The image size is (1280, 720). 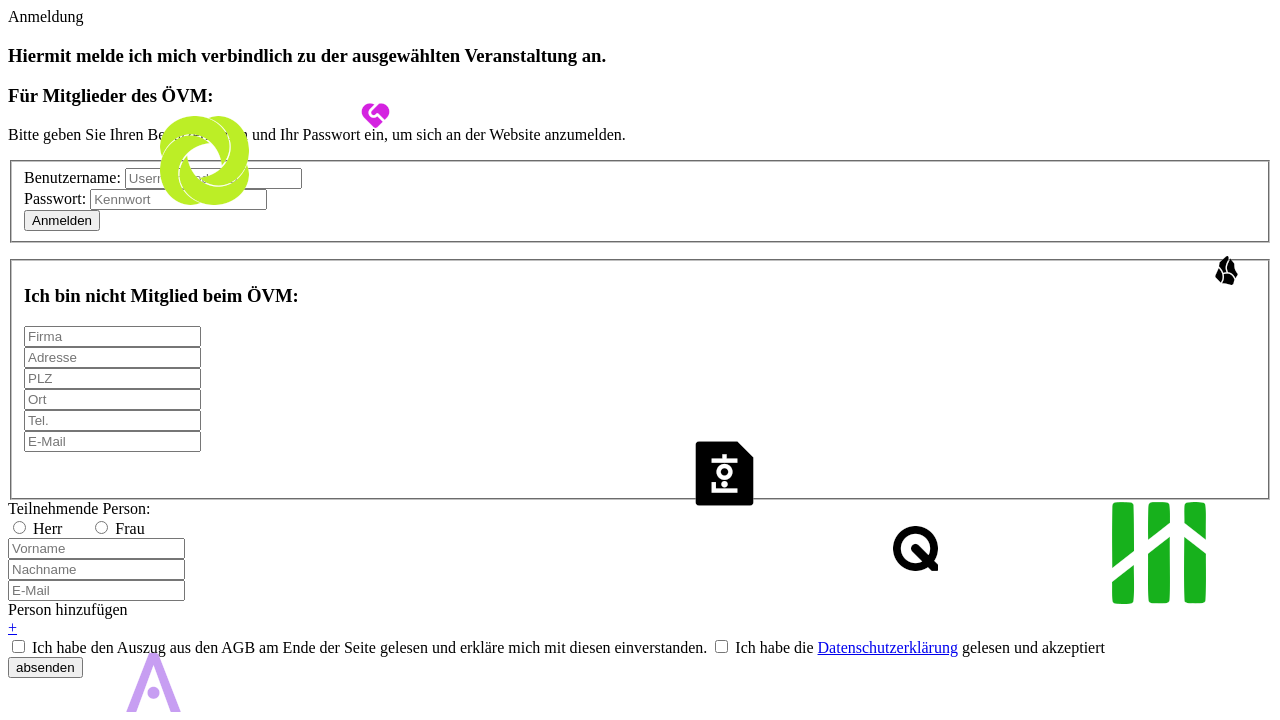 What do you see at coordinates (915, 548) in the screenshot?
I see `quicktime media player logo` at bounding box center [915, 548].